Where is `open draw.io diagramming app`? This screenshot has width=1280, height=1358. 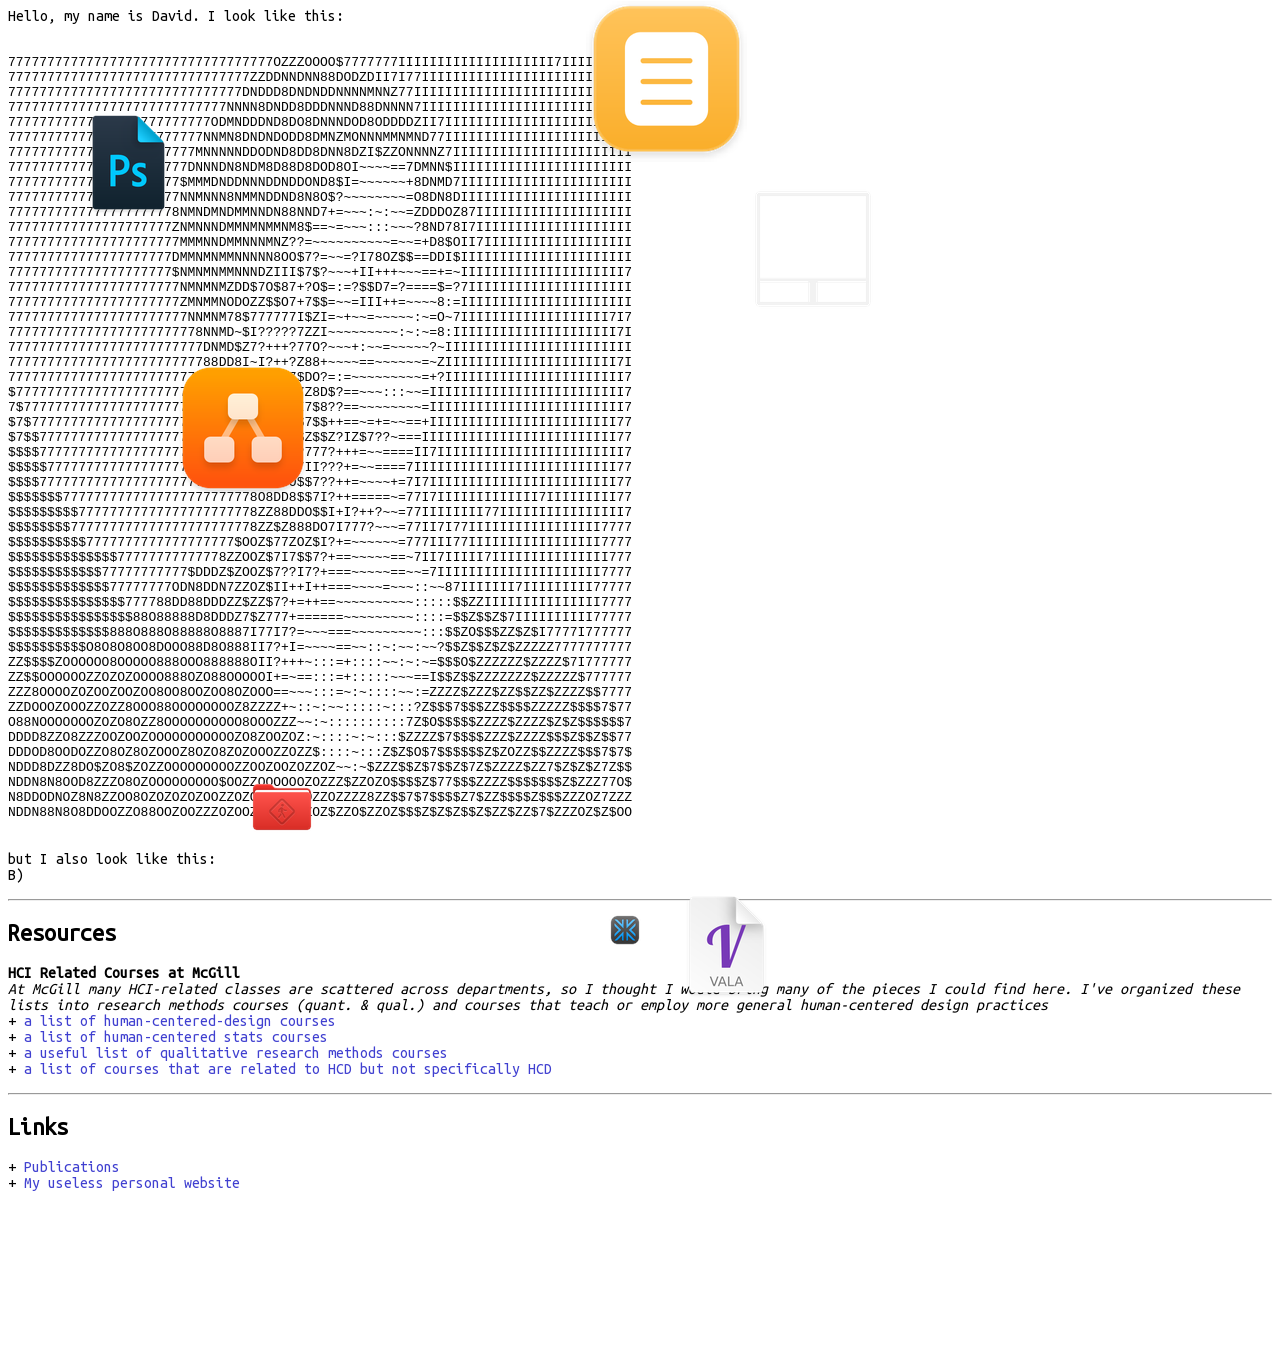 open draw.io diagramming app is located at coordinates (243, 428).